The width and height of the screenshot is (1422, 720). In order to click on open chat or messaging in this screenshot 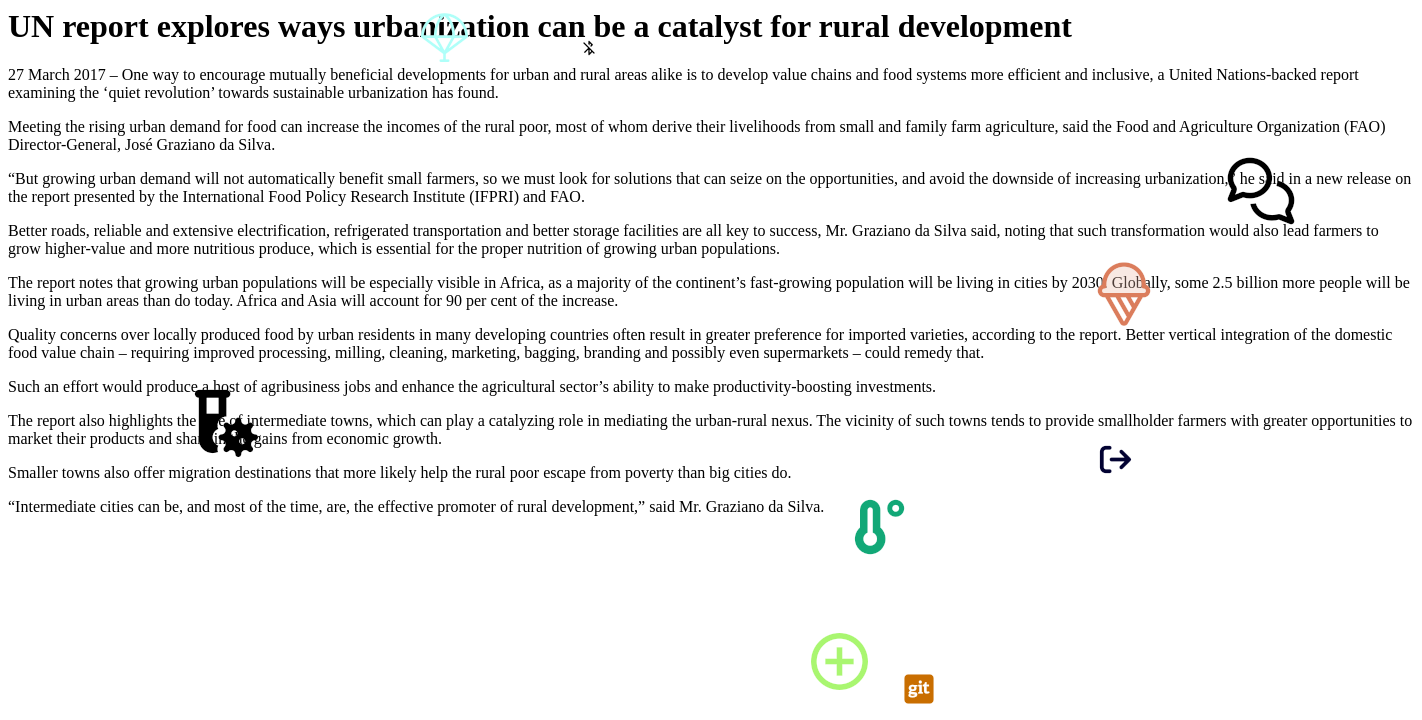, I will do `click(1261, 191)`.